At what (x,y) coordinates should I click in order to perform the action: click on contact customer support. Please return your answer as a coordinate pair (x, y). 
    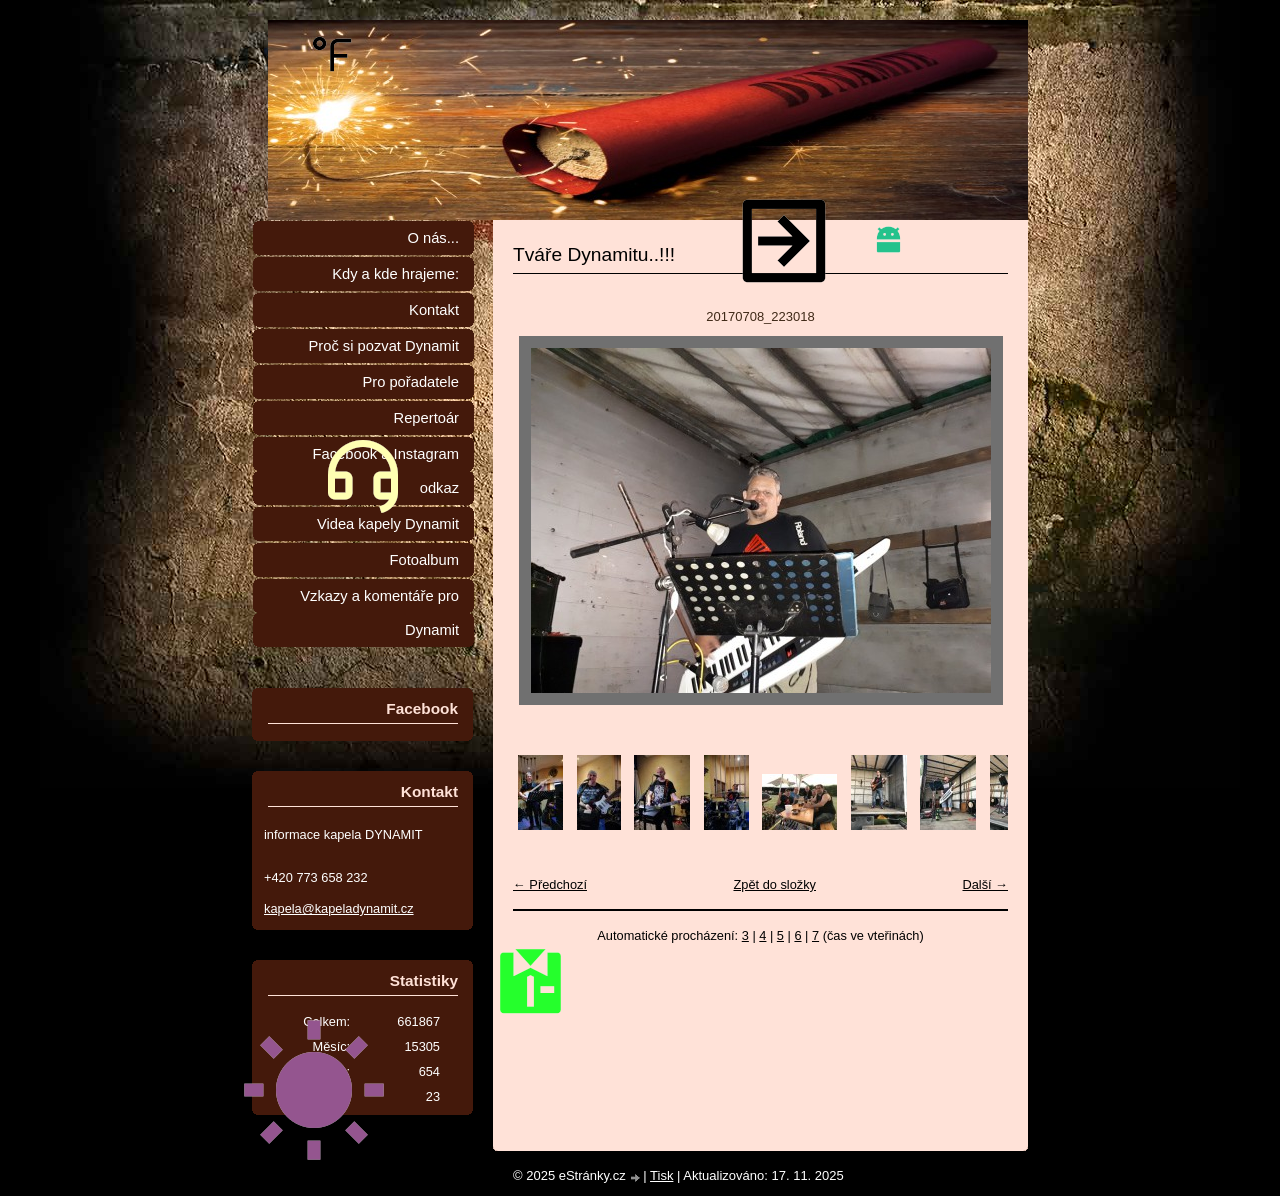
    Looking at the image, I should click on (363, 475).